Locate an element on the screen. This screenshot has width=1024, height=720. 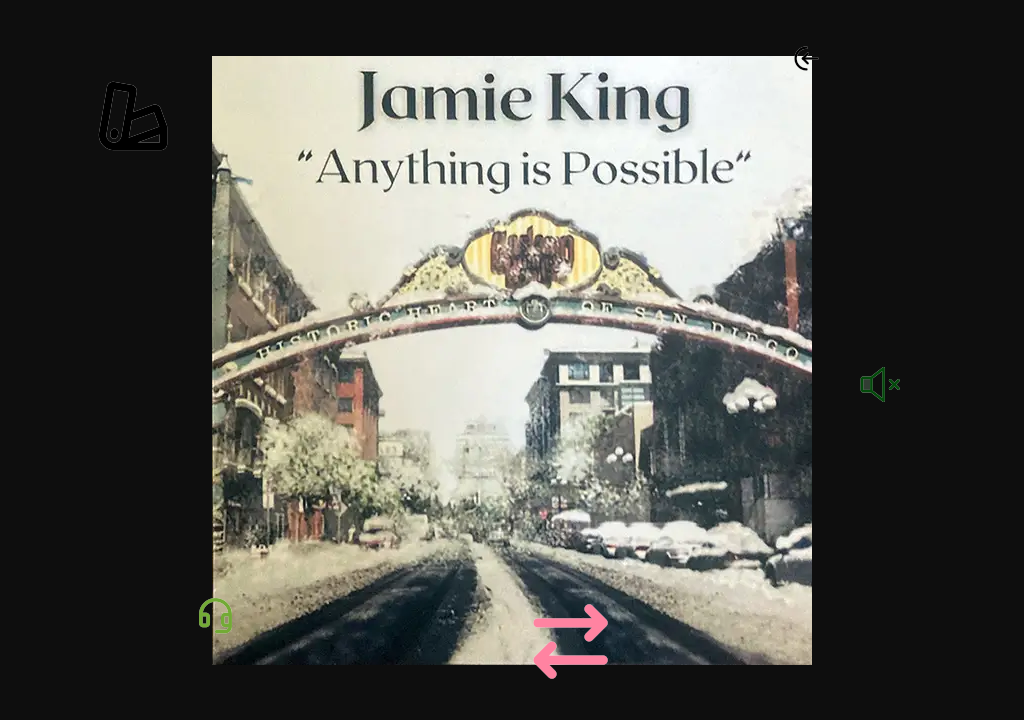
open color palette or theme options is located at coordinates (130, 118).